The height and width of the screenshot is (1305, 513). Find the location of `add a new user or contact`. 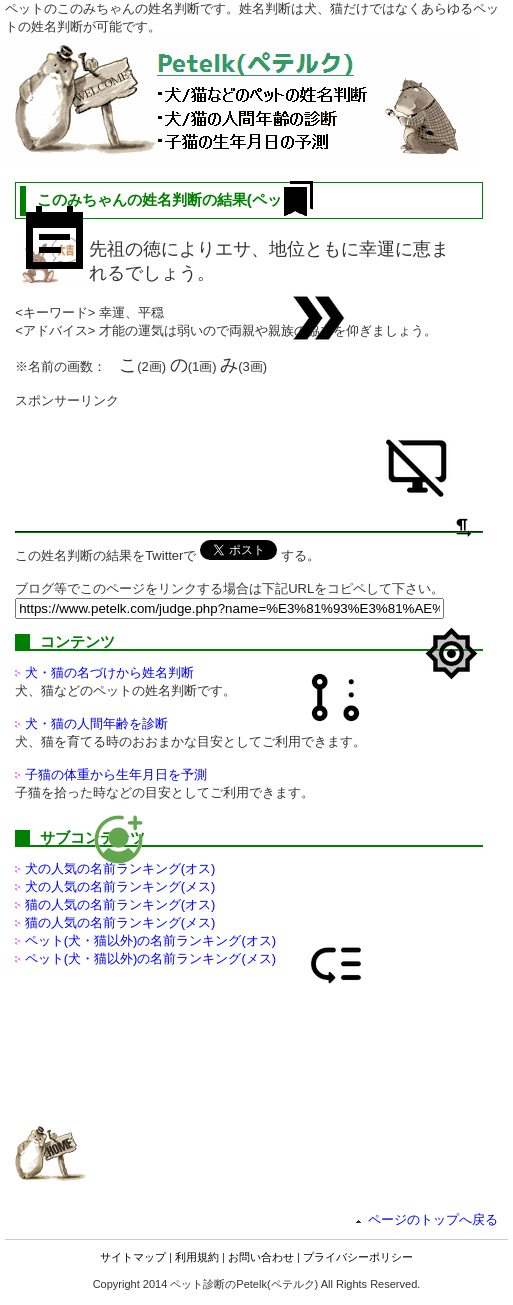

add a new user or contact is located at coordinates (118, 839).